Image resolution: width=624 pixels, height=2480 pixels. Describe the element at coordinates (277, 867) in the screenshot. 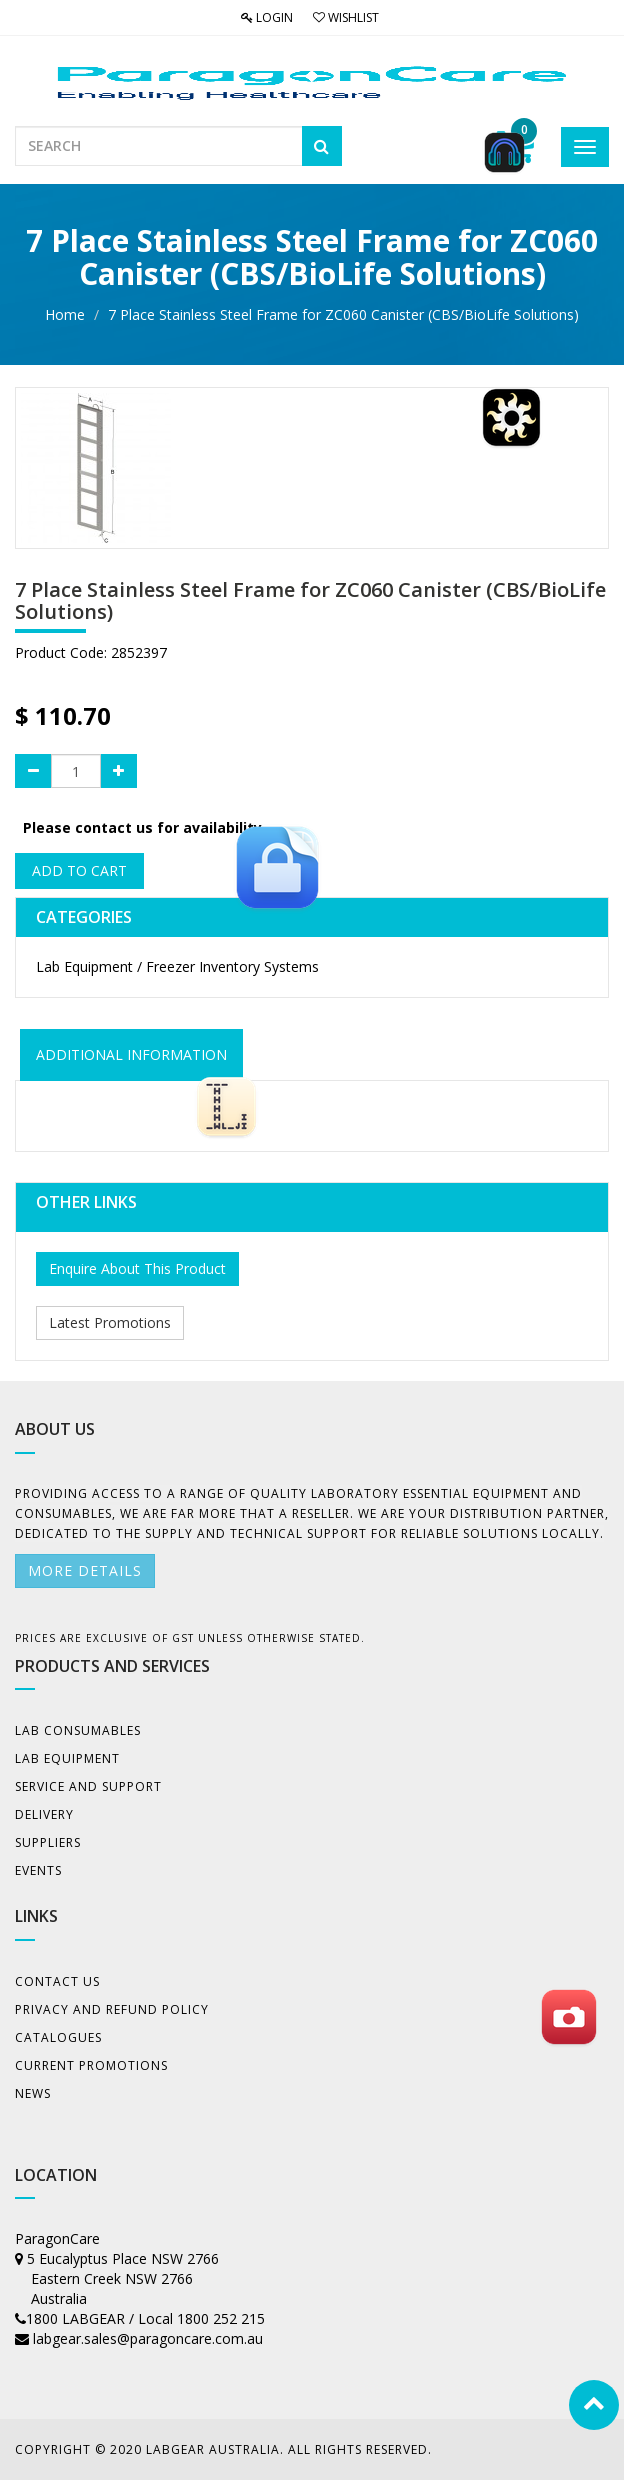

I see `open screensaver and lock screen preferences` at that location.